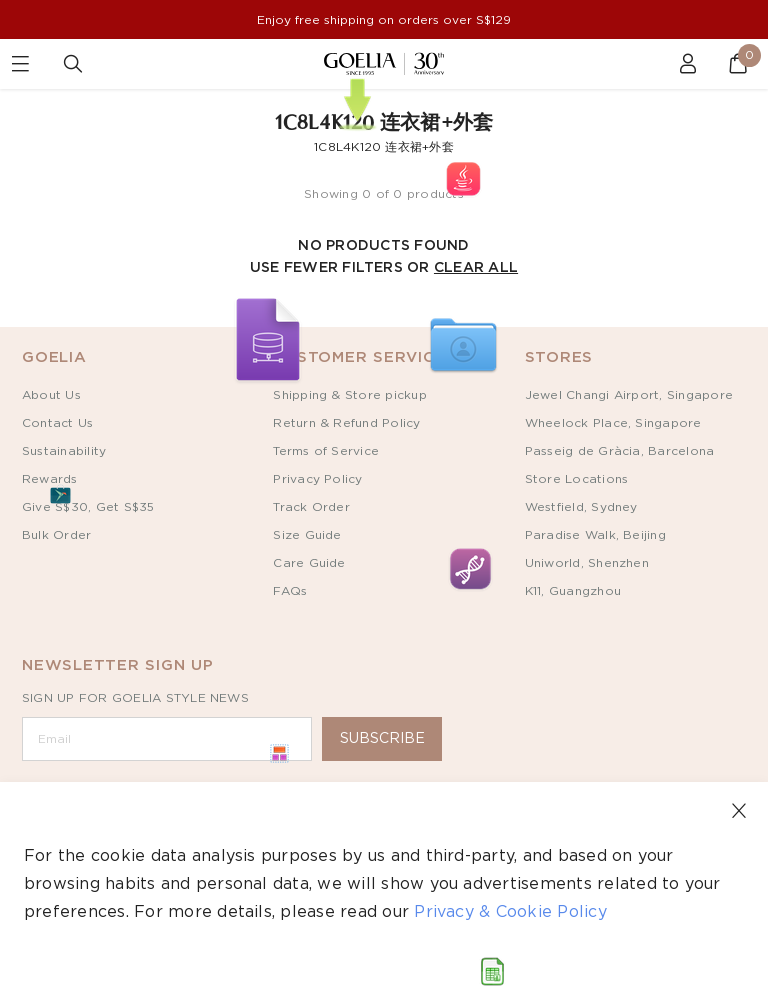 The height and width of the screenshot is (995, 768). What do you see at coordinates (357, 101) in the screenshot?
I see `save file to disk` at bounding box center [357, 101].